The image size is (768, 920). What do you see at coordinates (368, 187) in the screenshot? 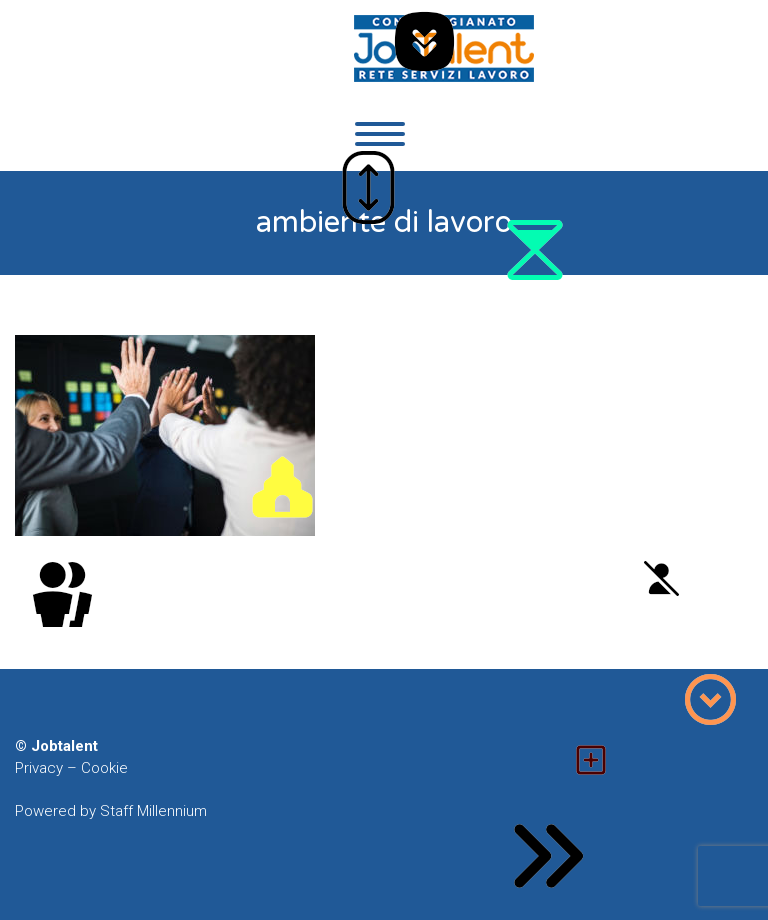
I see `scroll up or down on the page` at bounding box center [368, 187].